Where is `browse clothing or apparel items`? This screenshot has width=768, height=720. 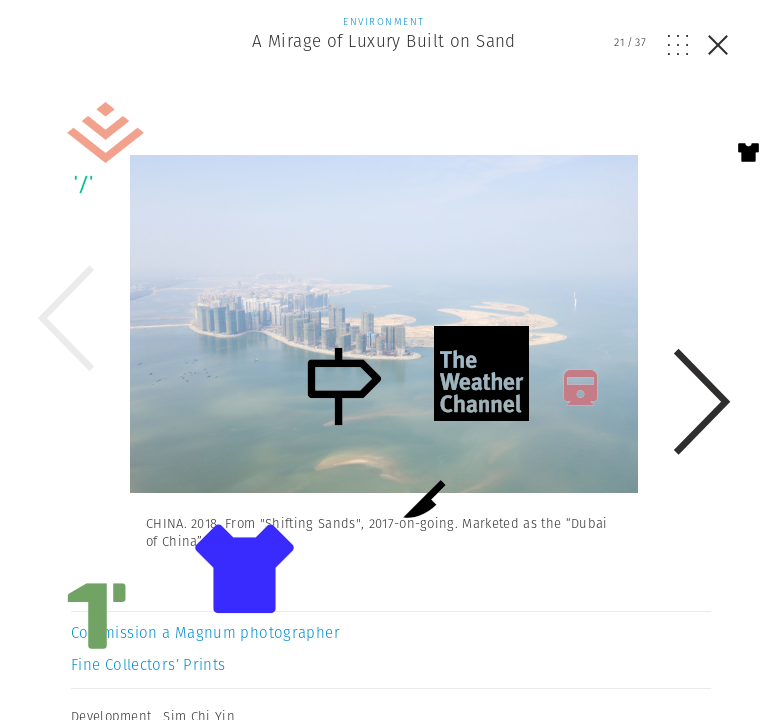 browse clothing or apparel items is located at coordinates (748, 152).